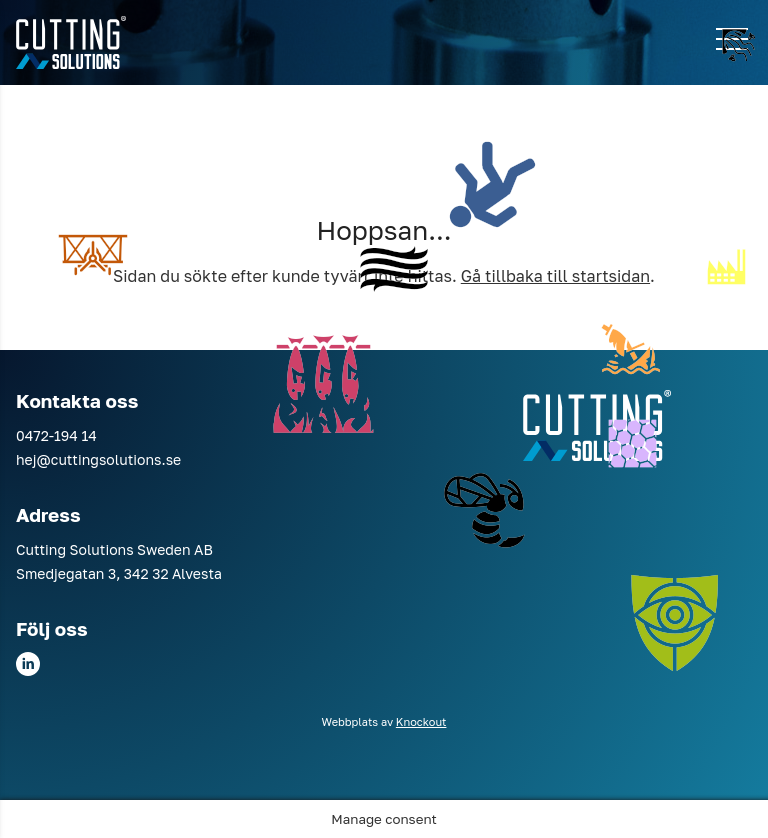 The height and width of the screenshot is (838, 768). I want to click on indicates a character has the bad breath status effect, so click(739, 46).